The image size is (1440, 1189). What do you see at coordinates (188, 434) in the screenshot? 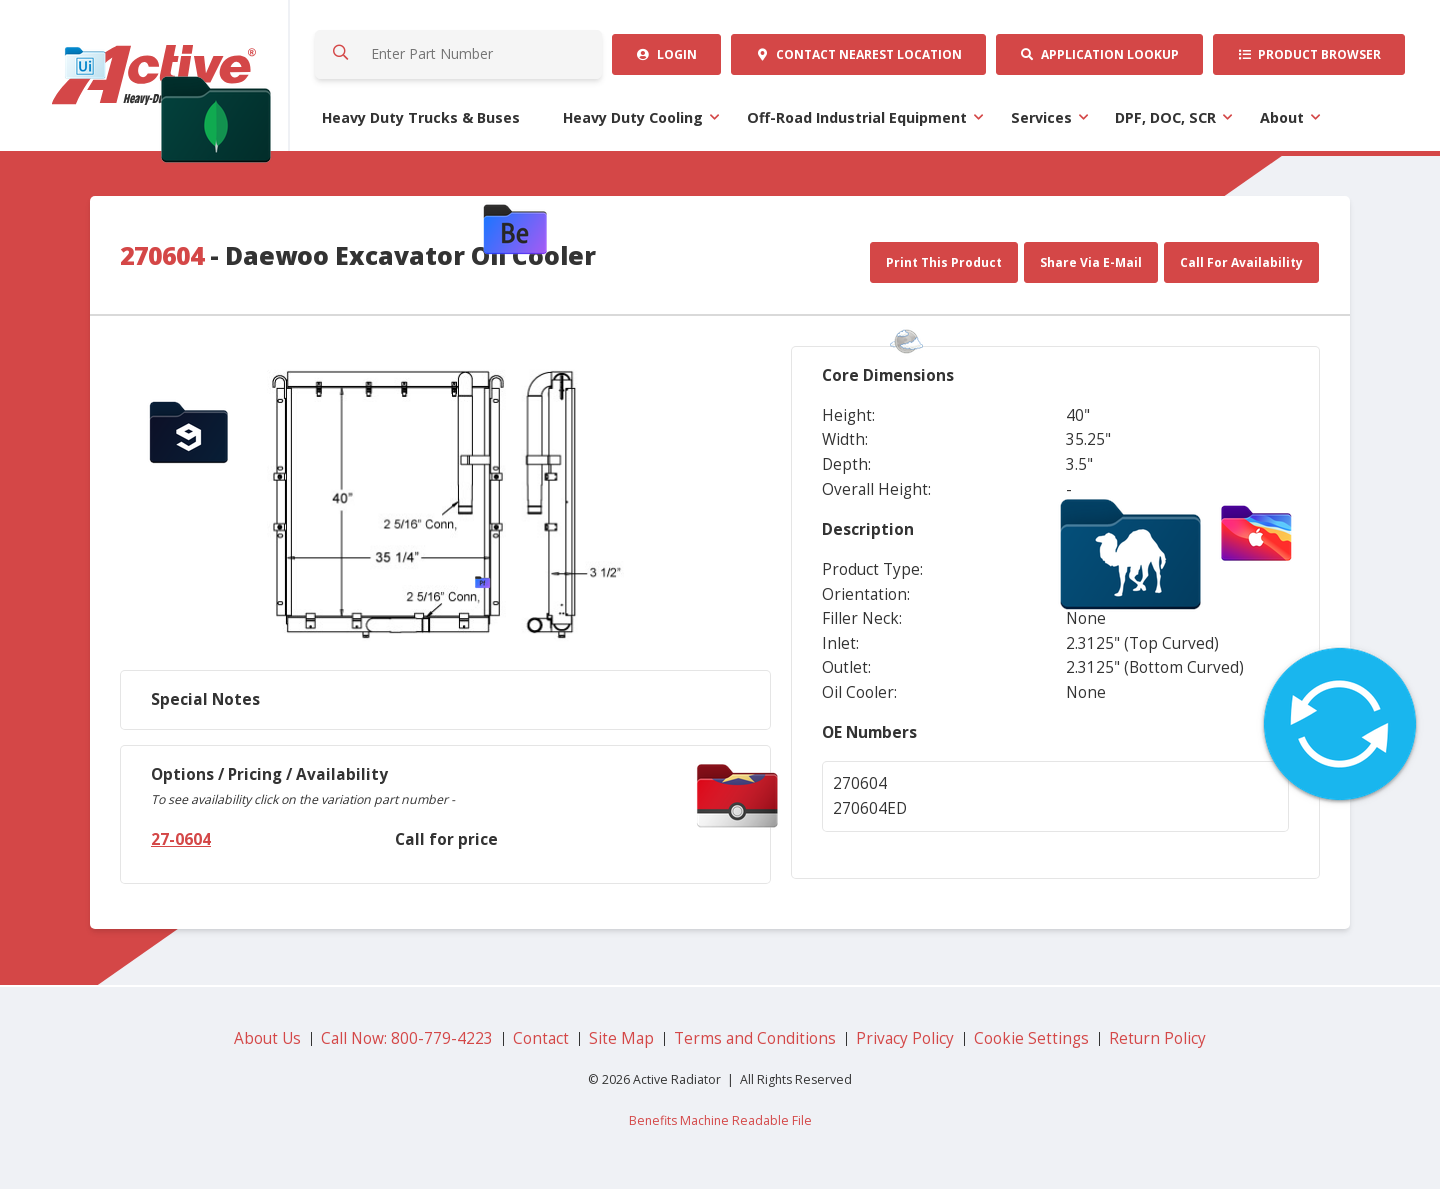
I see `open 9GAG downloads folder` at bounding box center [188, 434].